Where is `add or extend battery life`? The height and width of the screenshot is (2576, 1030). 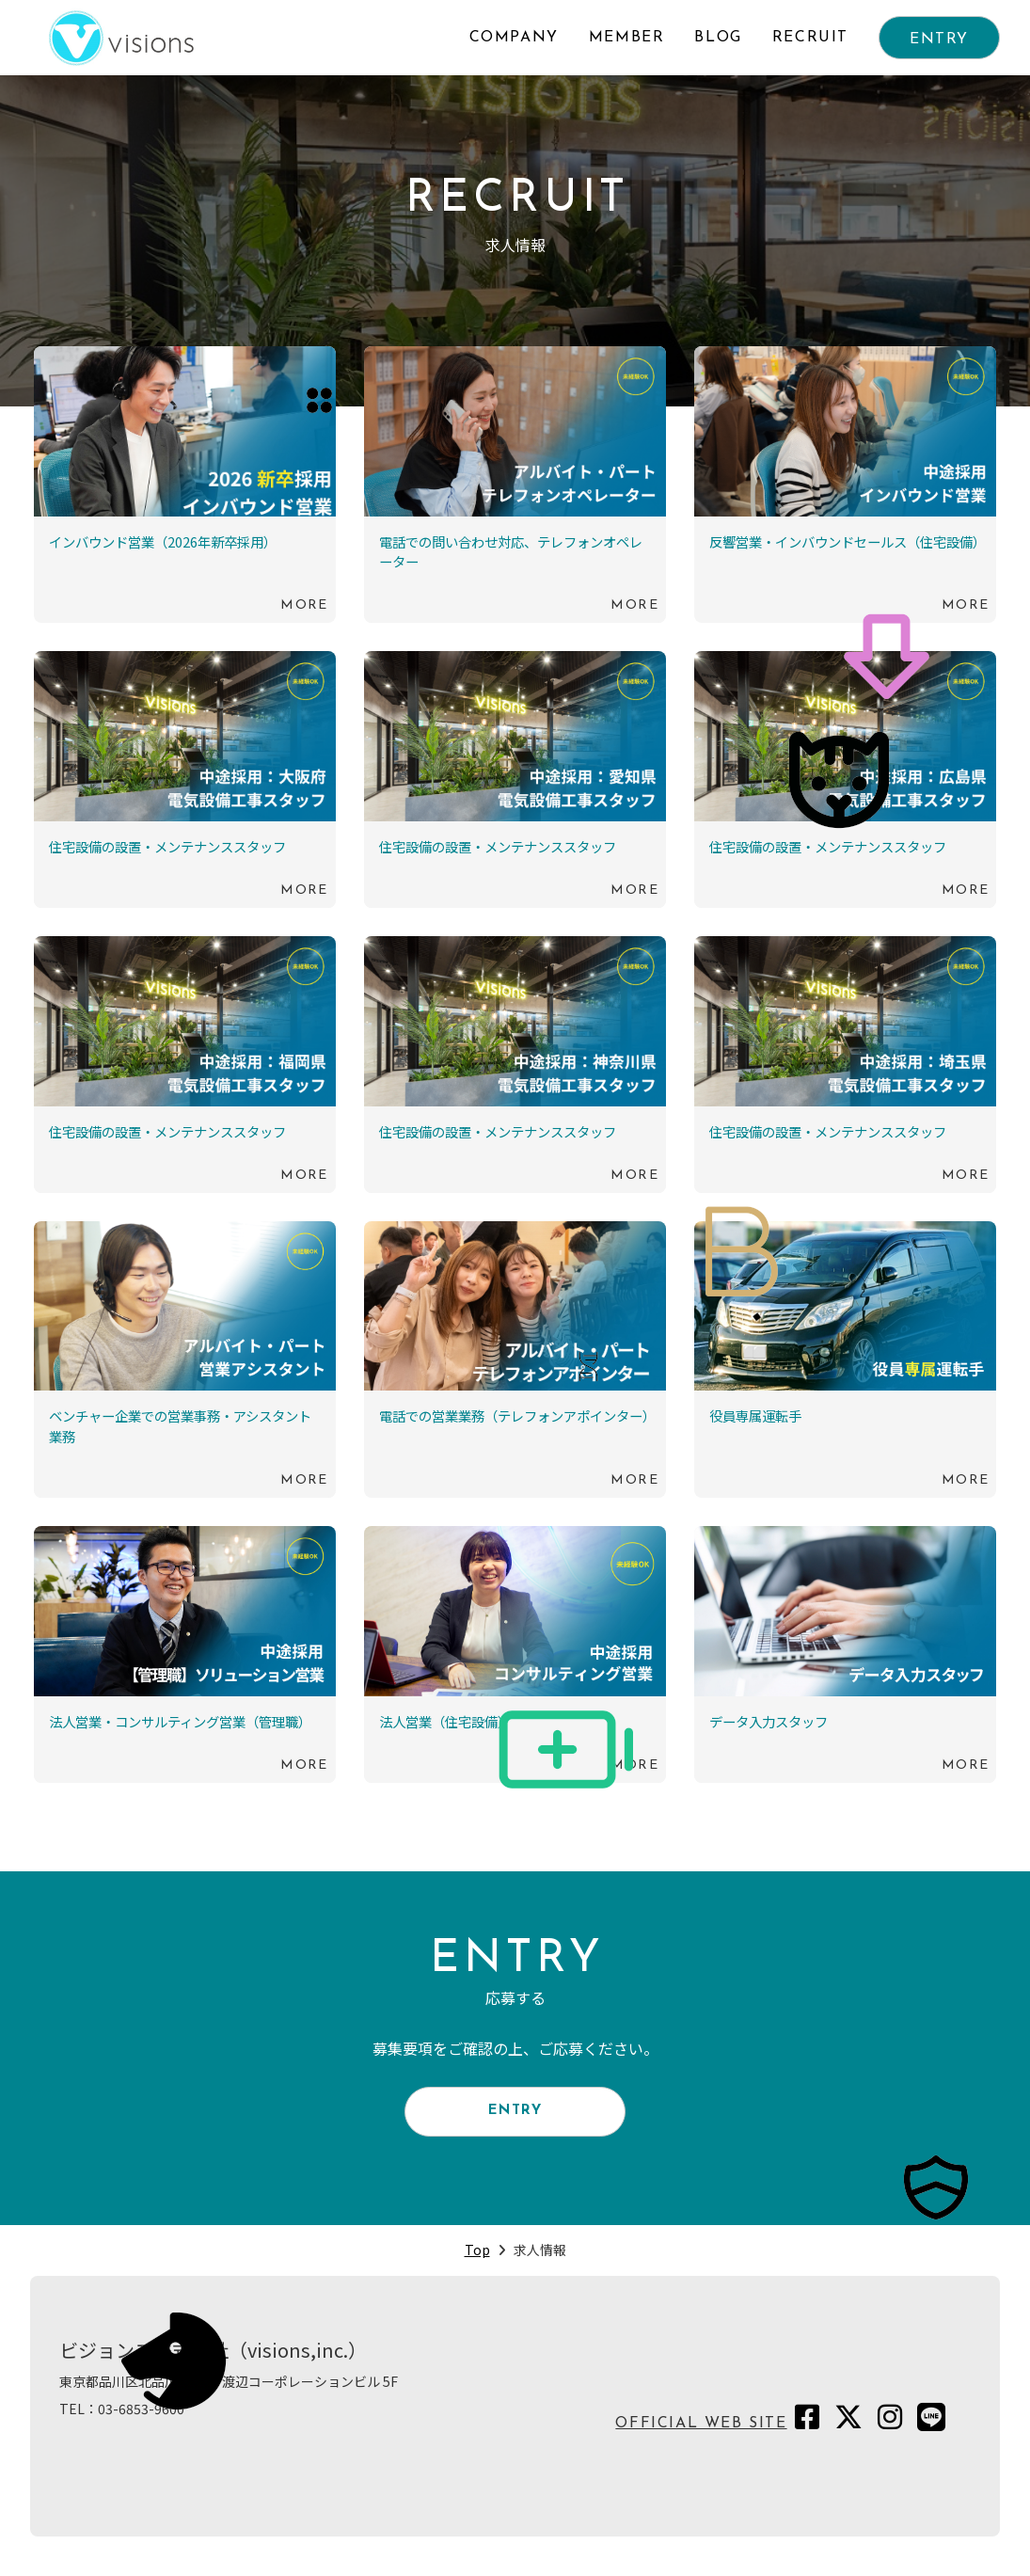 add or extend battery life is located at coordinates (563, 1749).